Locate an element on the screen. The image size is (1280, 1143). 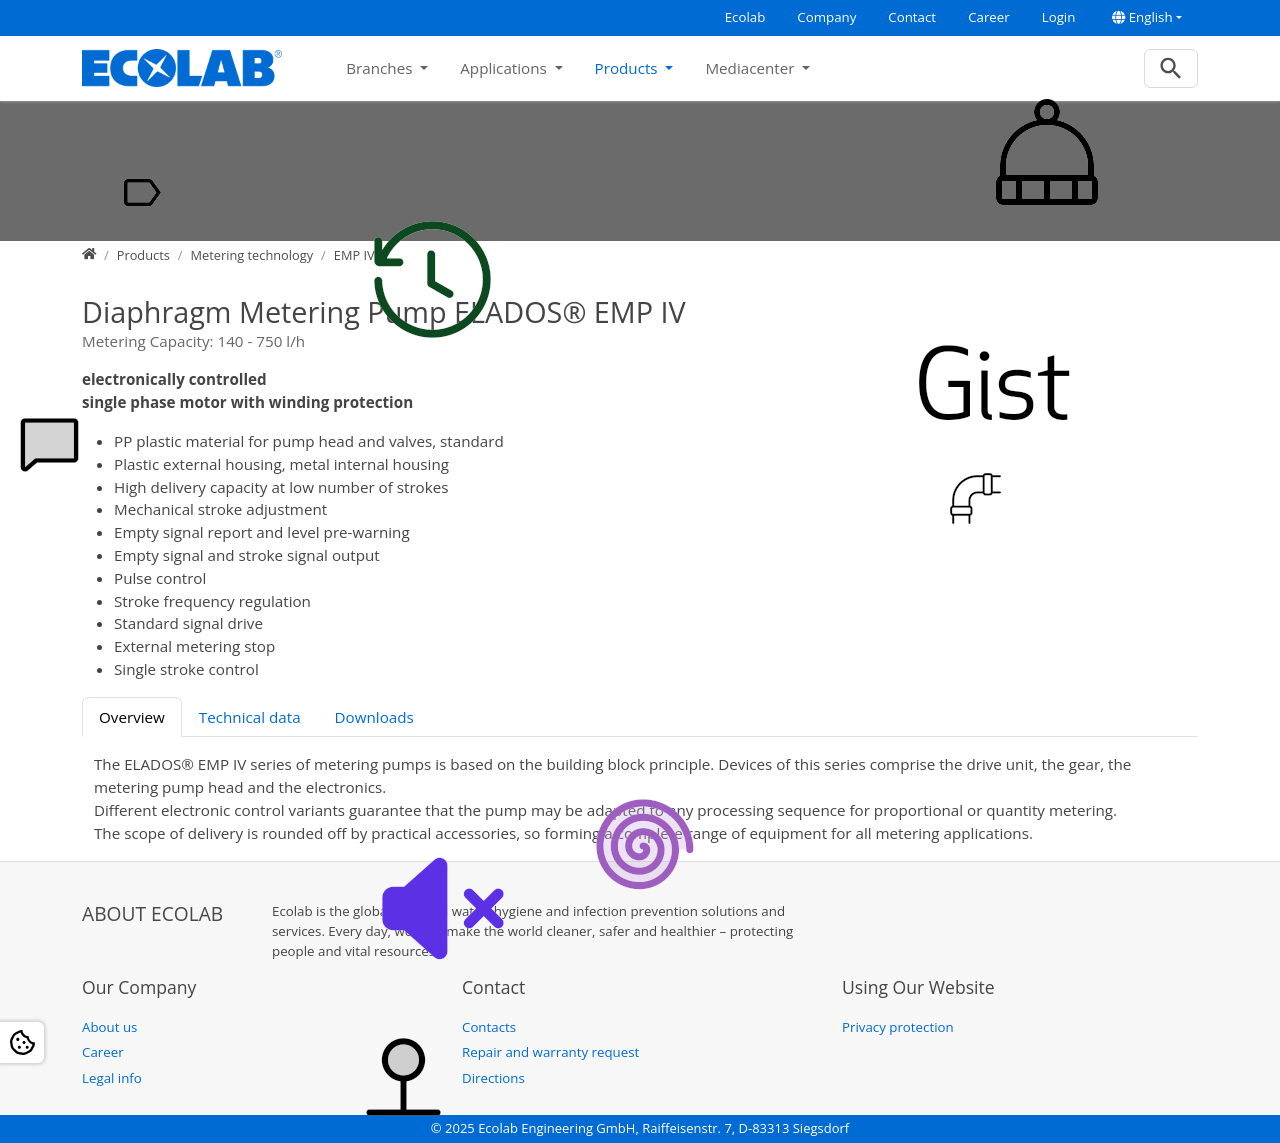
open chat or messaging is located at coordinates (49, 440).